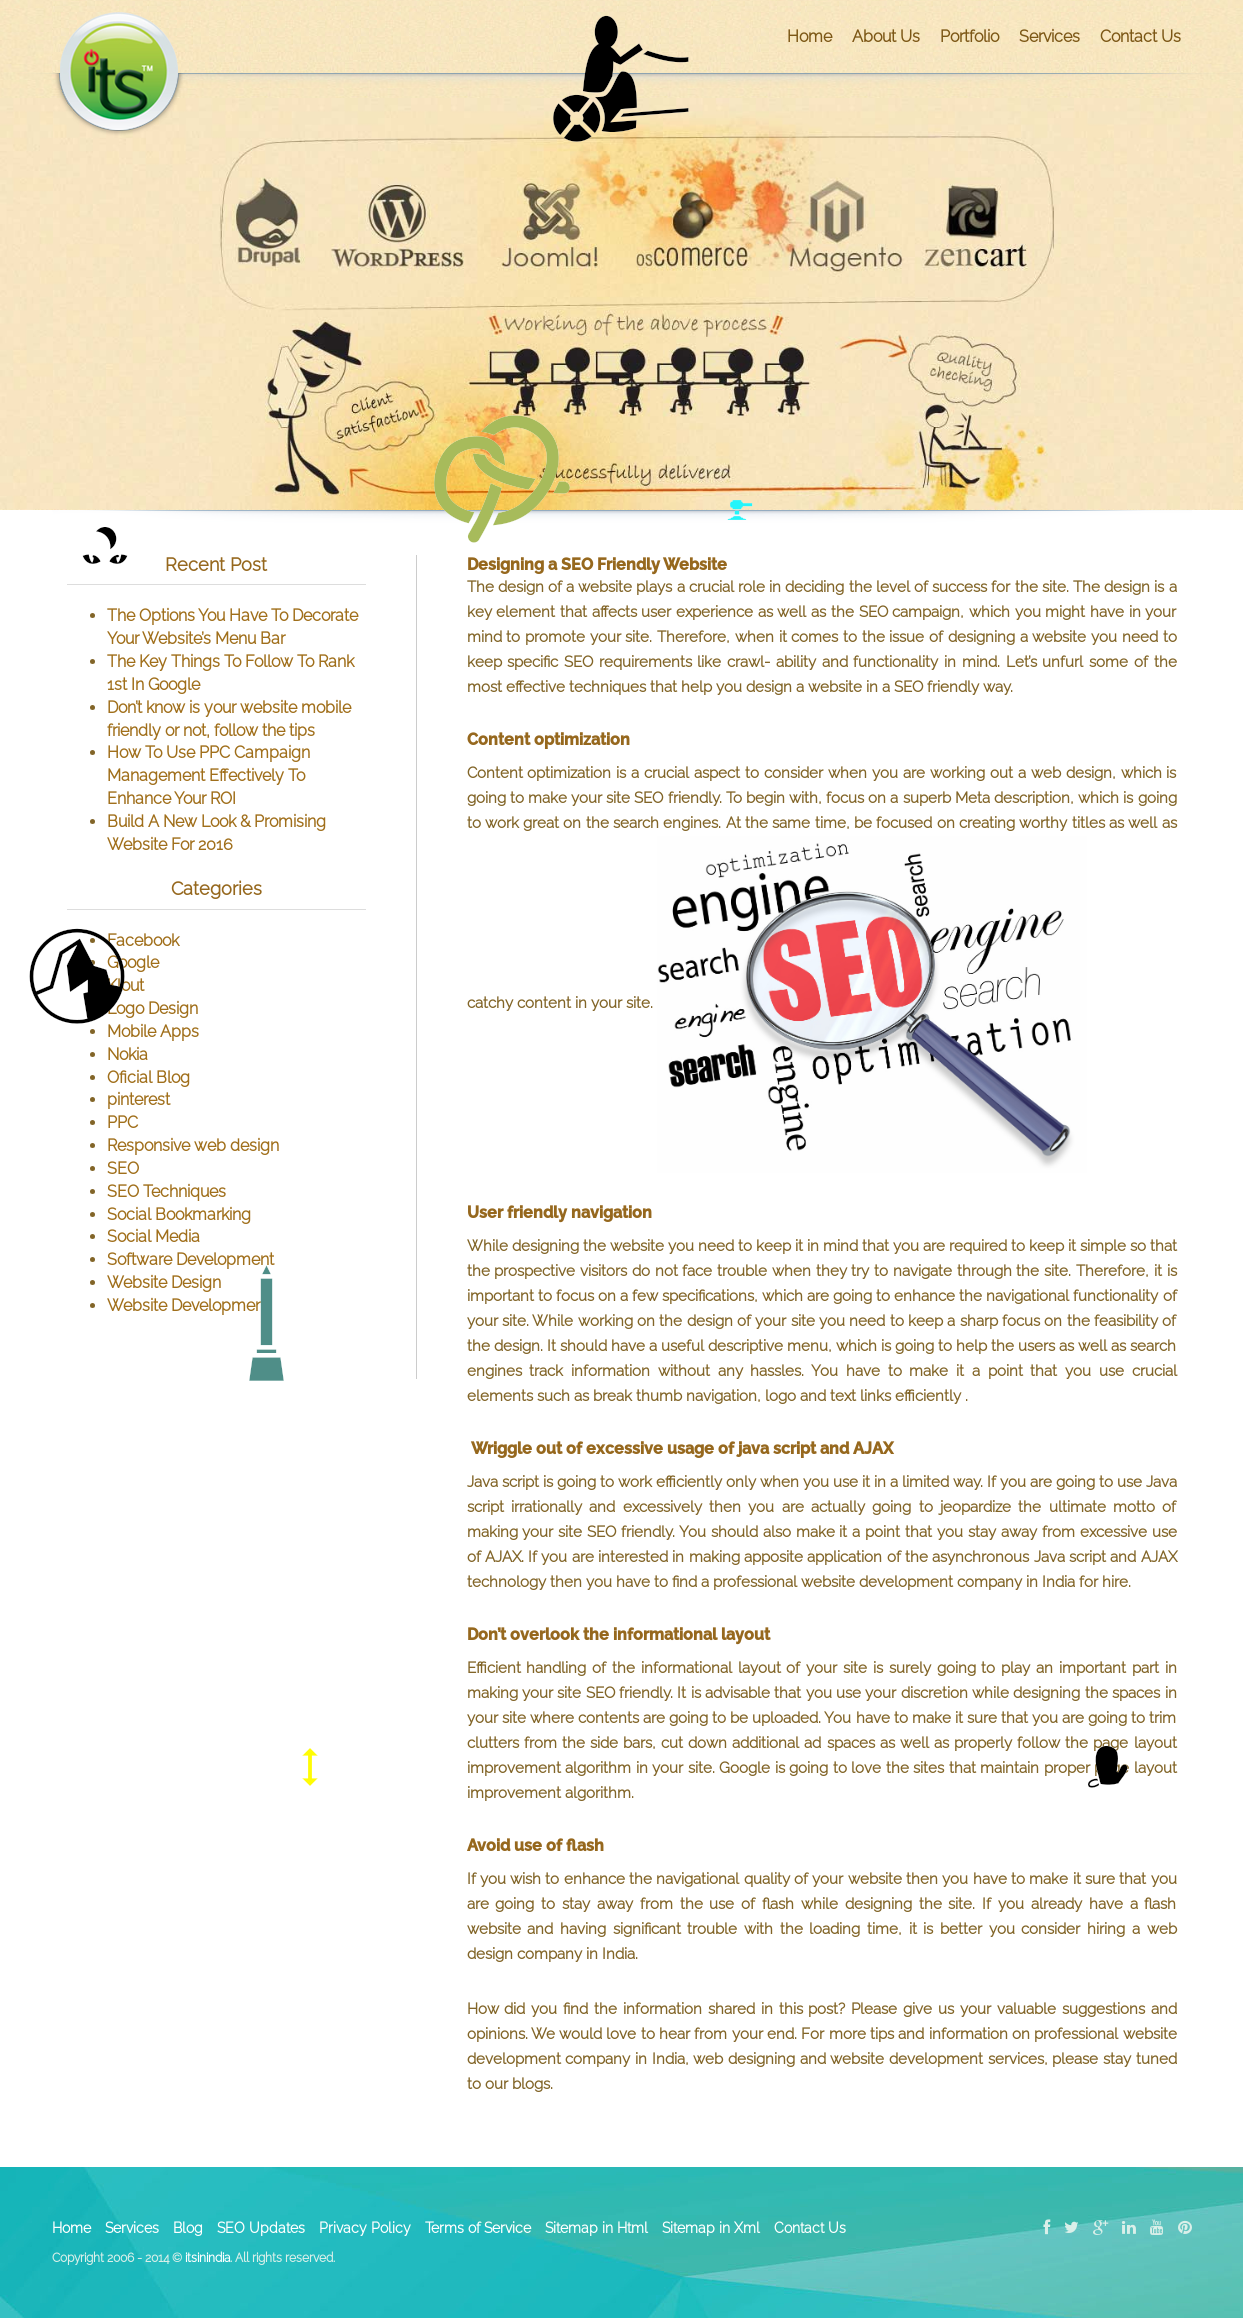 This screenshot has width=1243, height=2318. I want to click on turret defense unit in a strategy game, so click(740, 510).